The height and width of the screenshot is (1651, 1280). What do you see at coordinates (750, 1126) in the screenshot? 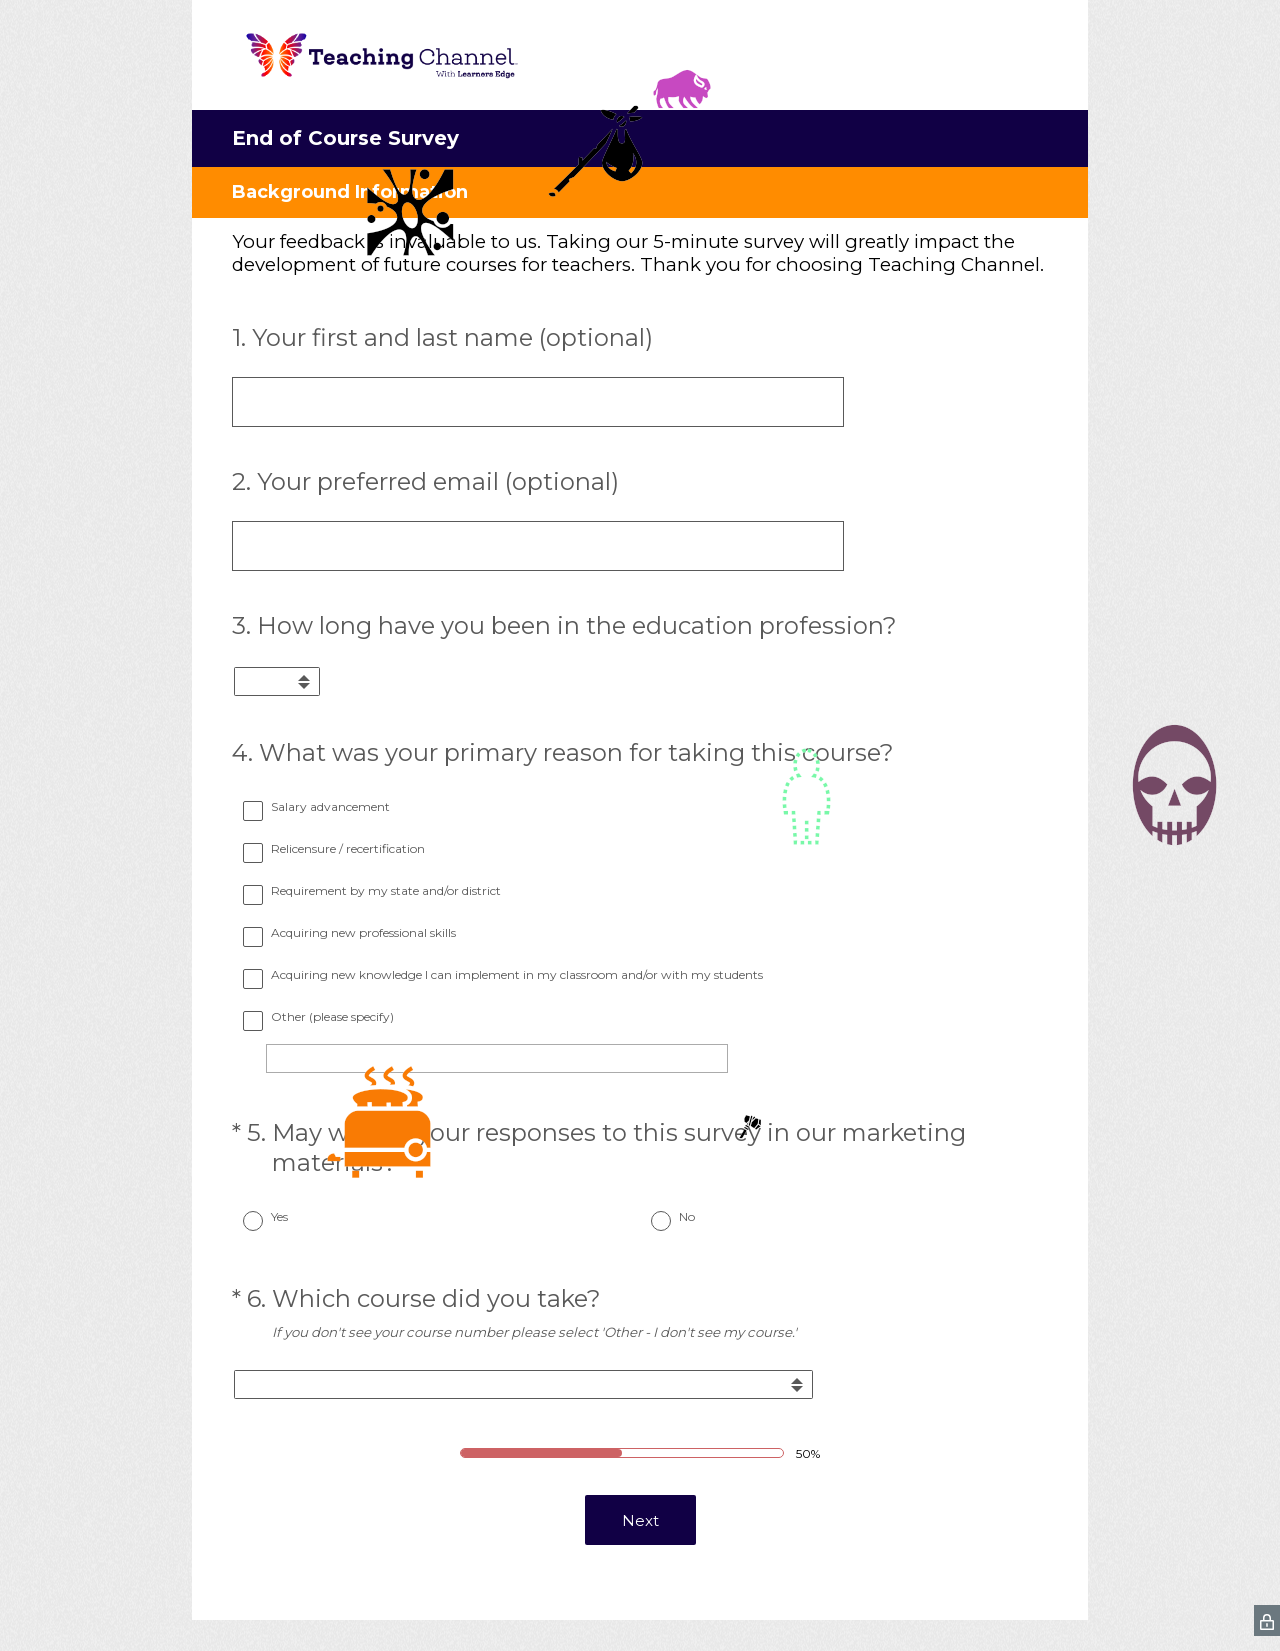
I see `stone age or primitive tool category in a crafting game` at bounding box center [750, 1126].